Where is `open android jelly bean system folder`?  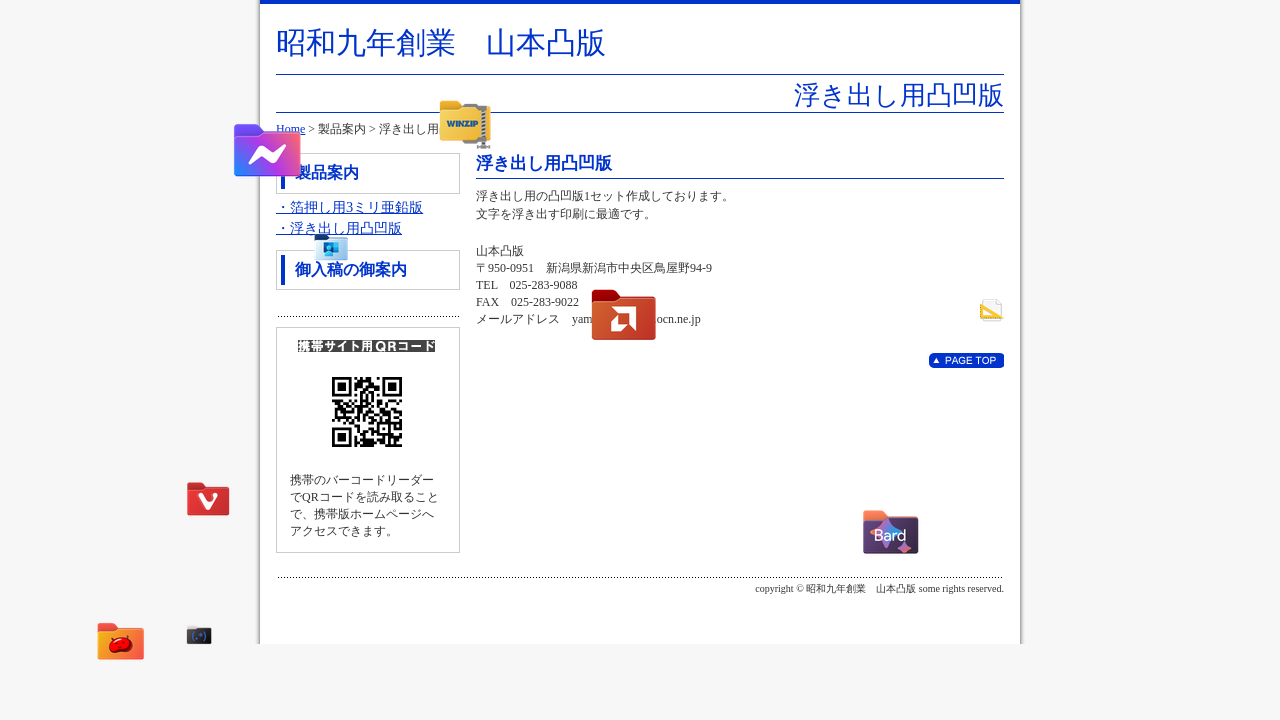
open android jelly bean system folder is located at coordinates (120, 642).